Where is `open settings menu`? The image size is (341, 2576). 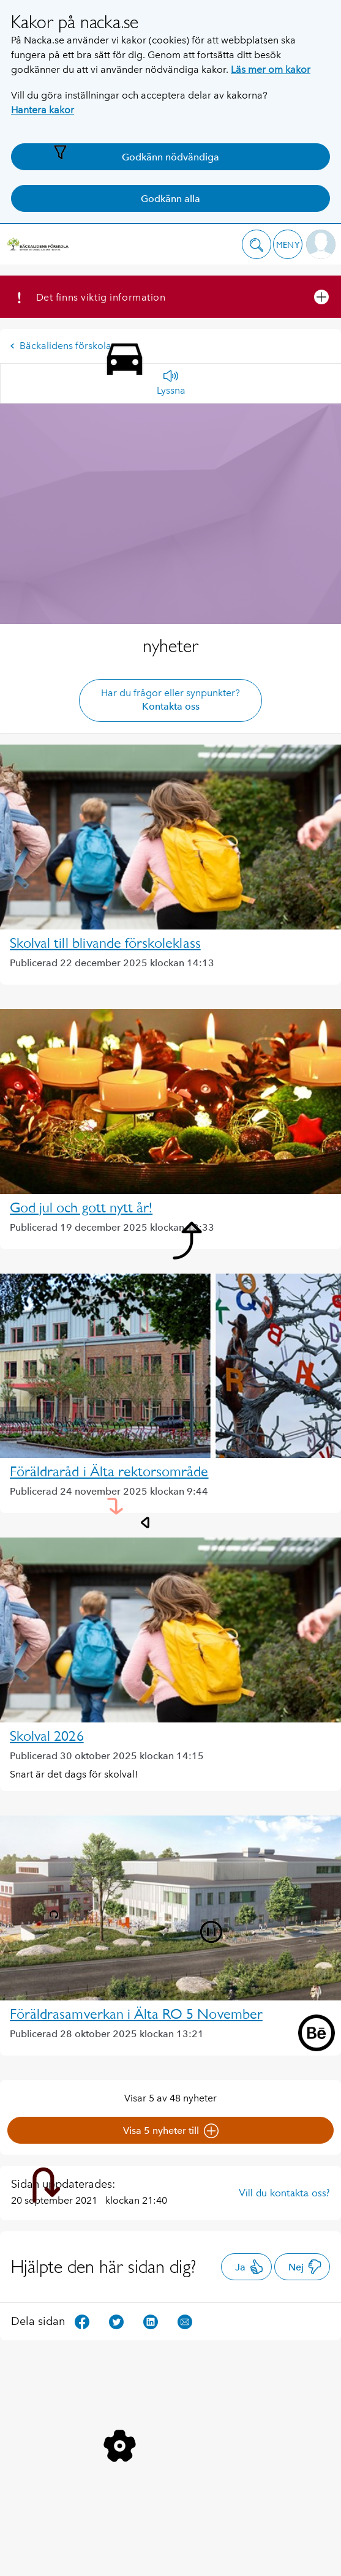
open settings menu is located at coordinates (119, 2446).